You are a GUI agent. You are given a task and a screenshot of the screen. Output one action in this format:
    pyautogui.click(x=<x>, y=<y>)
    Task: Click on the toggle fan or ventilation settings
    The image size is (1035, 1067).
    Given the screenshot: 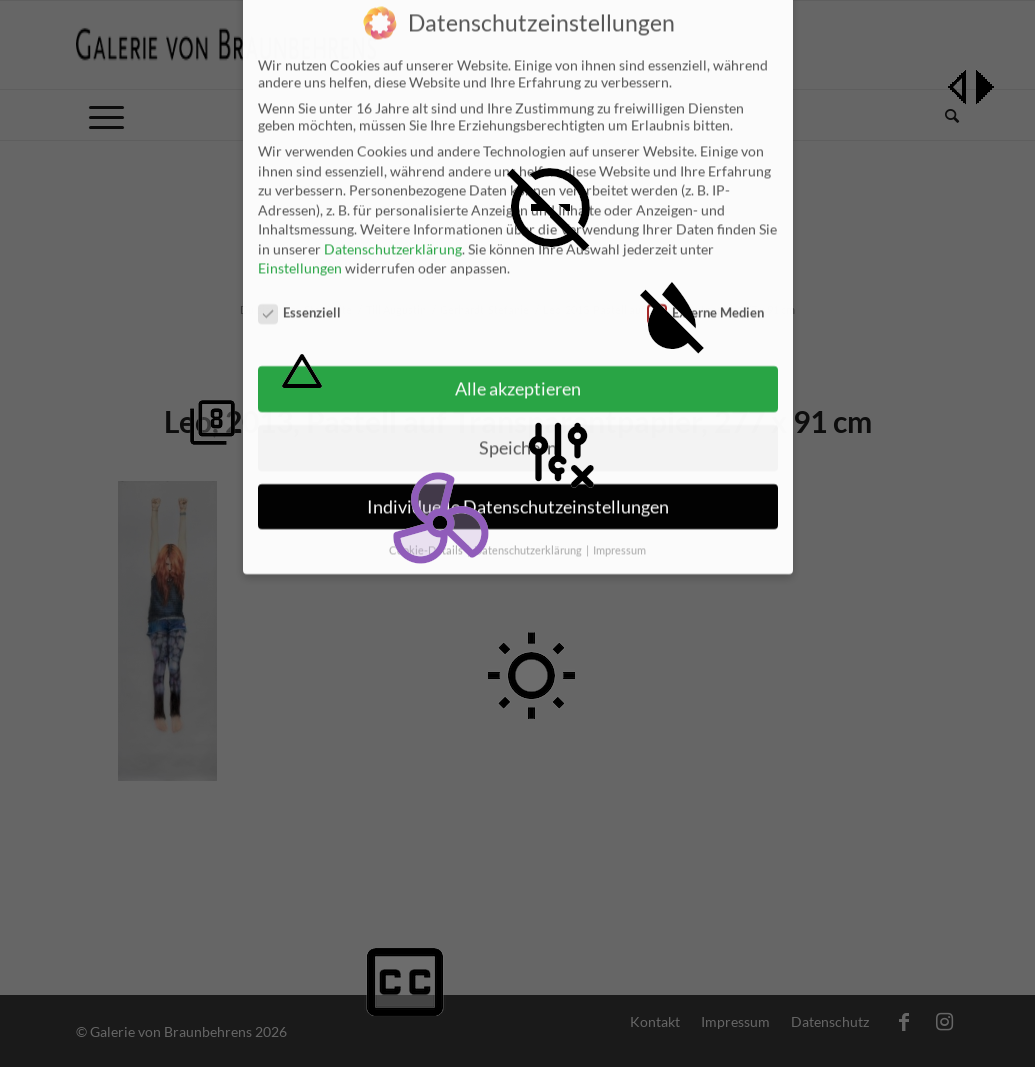 What is the action you would take?
    pyautogui.click(x=440, y=523)
    